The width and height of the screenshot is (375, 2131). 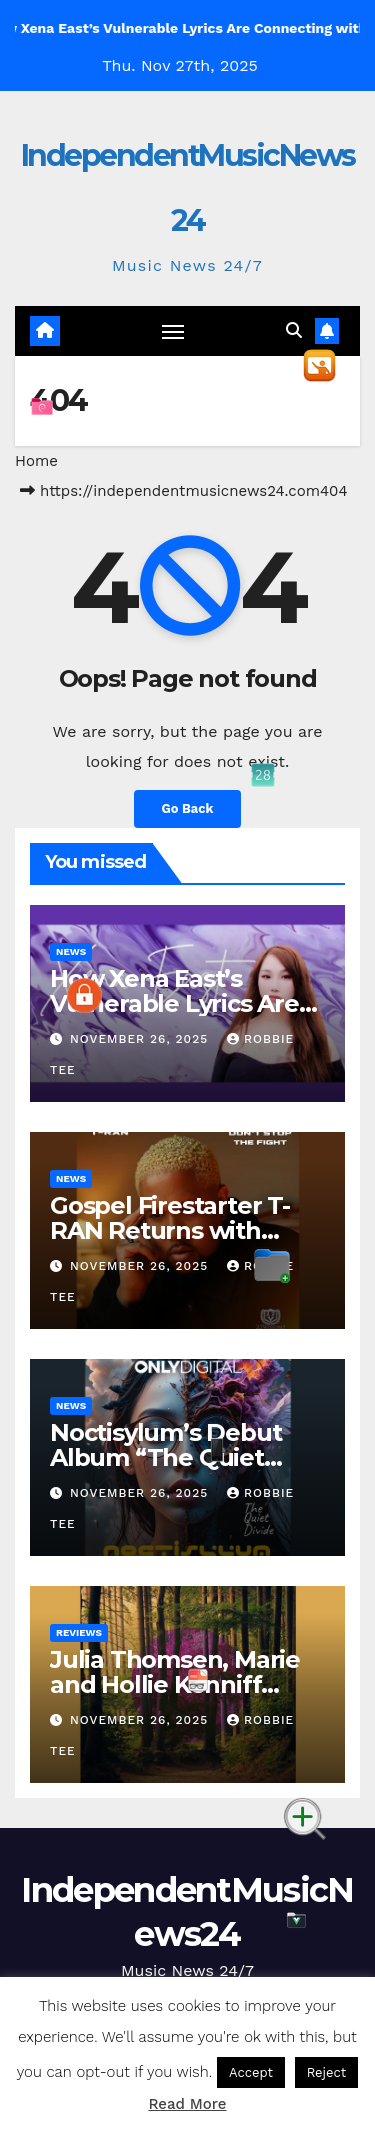 What do you see at coordinates (84, 995) in the screenshot?
I see `lock the screen or enable security` at bounding box center [84, 995].